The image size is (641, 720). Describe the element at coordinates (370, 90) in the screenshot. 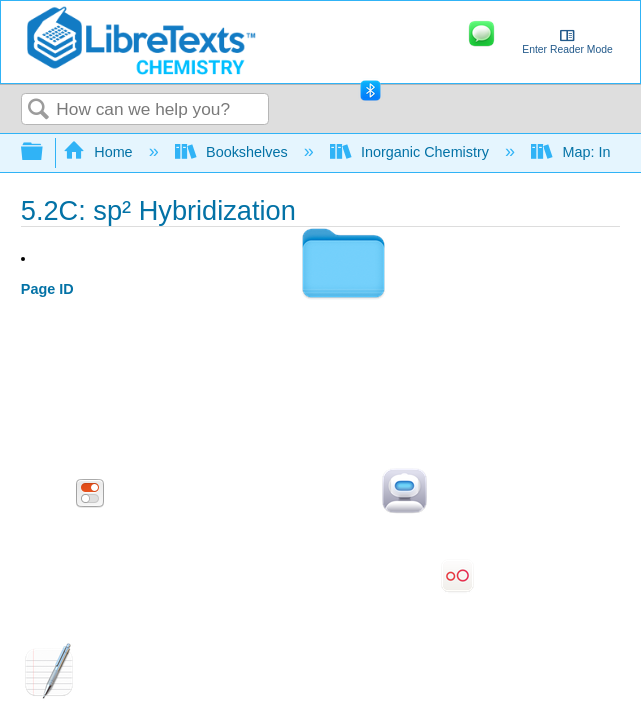

I see `open bluetooth file exchange app` at that location.